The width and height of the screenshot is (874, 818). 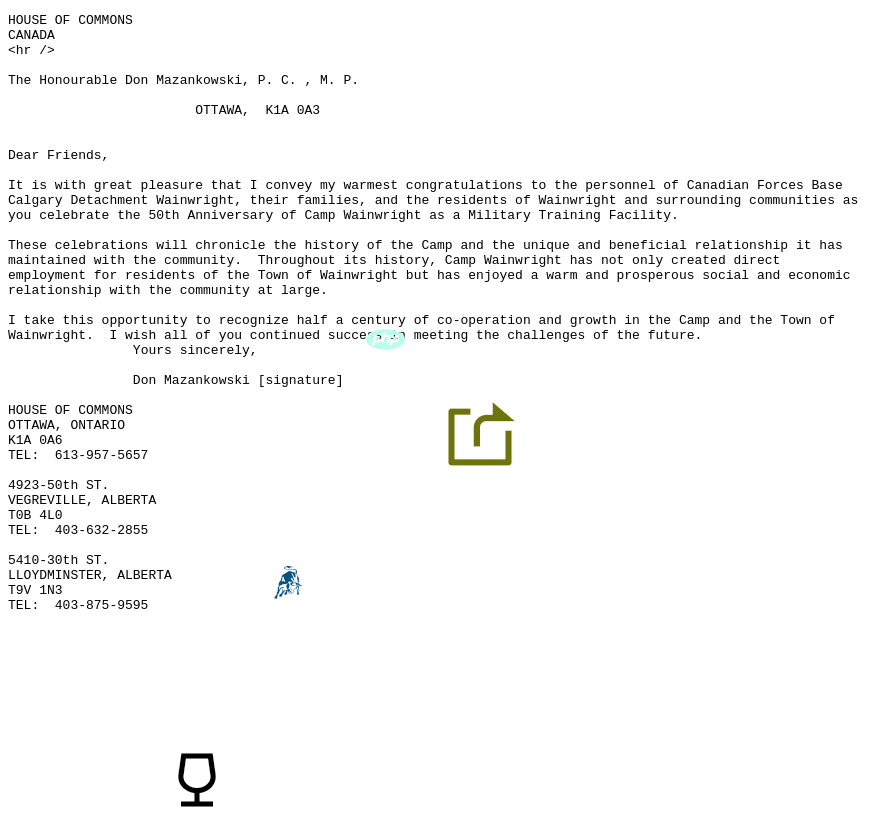 I want to click on lamborghini brand logo, so click(x=288, y=582).